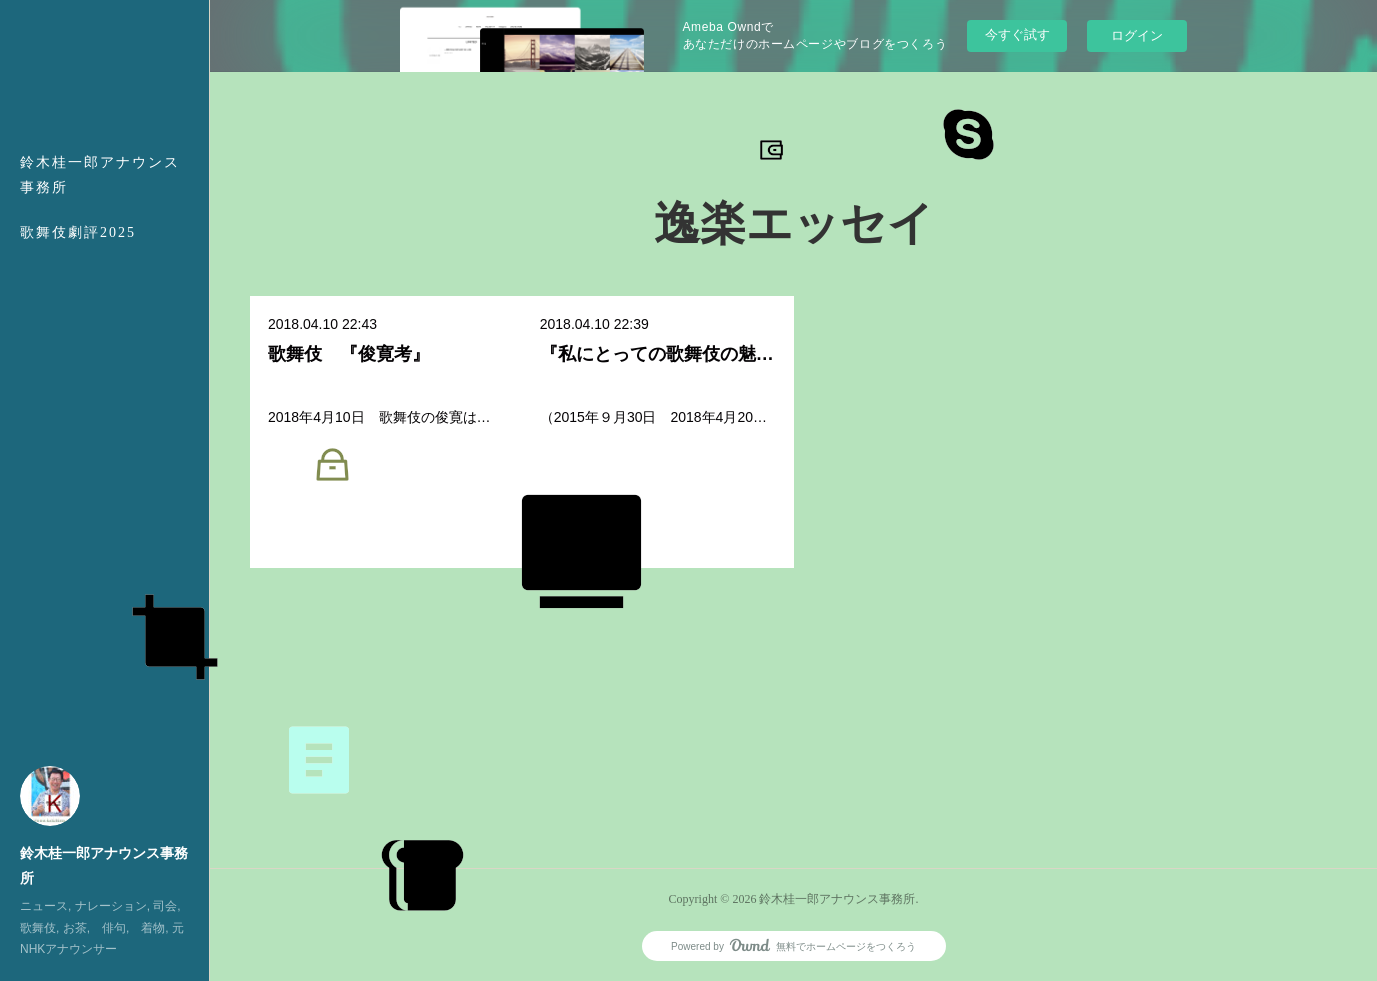 The height and width of the screenshot is (981, 1377). I want to click on view your shopping bag, so click(332, 464).